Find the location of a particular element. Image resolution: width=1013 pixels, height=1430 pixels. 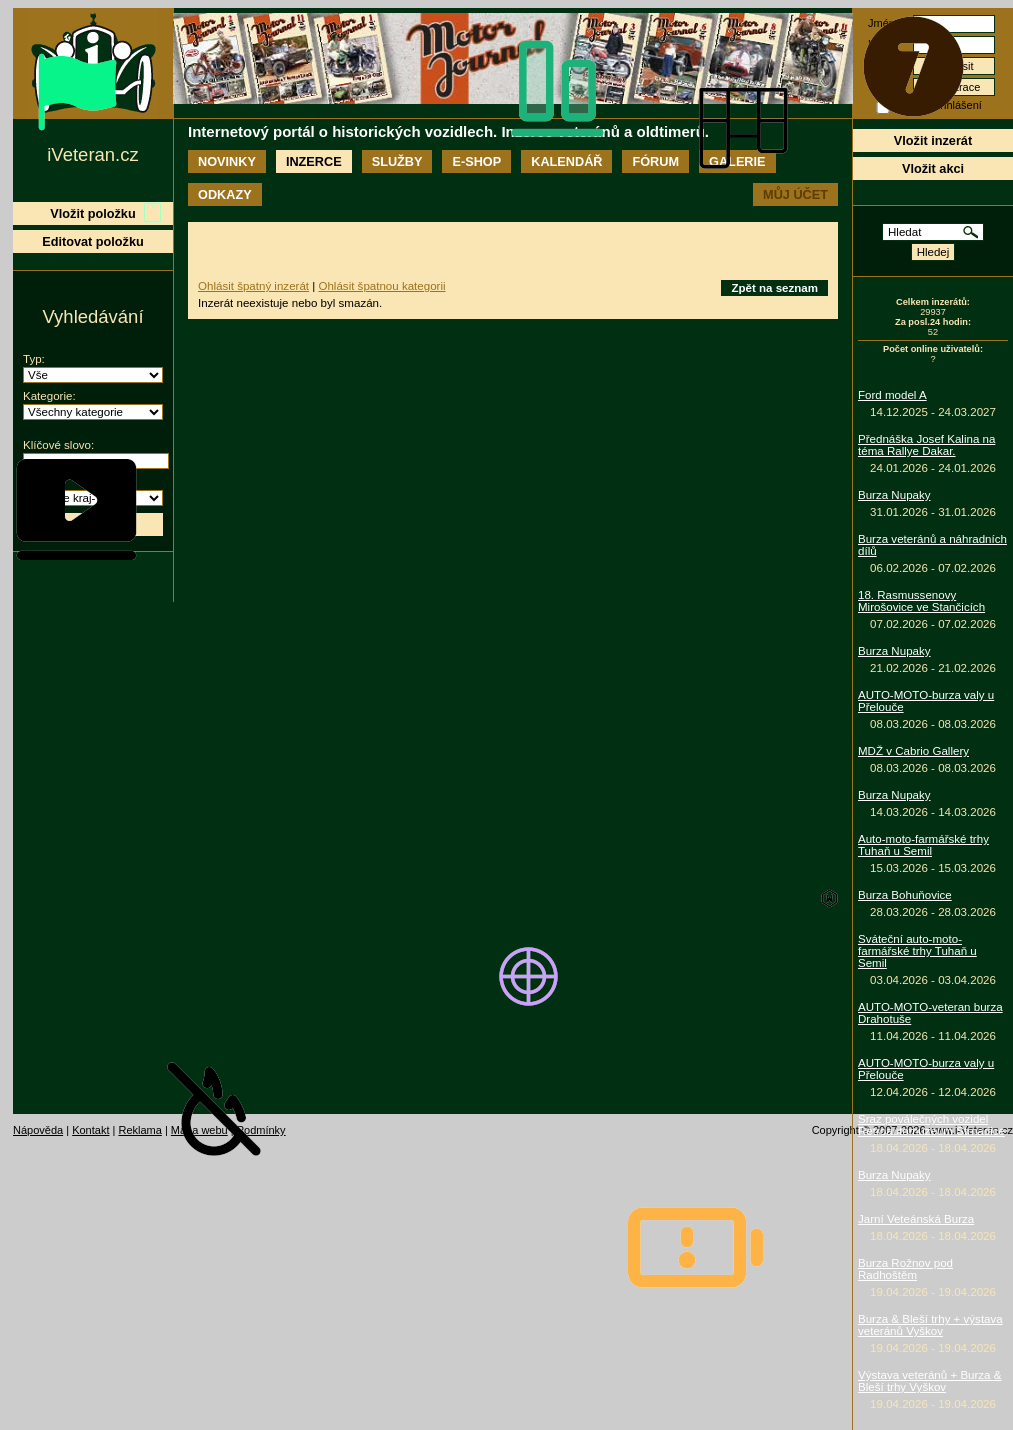

indicates low battery warning is located at coordinates (695, 1247).